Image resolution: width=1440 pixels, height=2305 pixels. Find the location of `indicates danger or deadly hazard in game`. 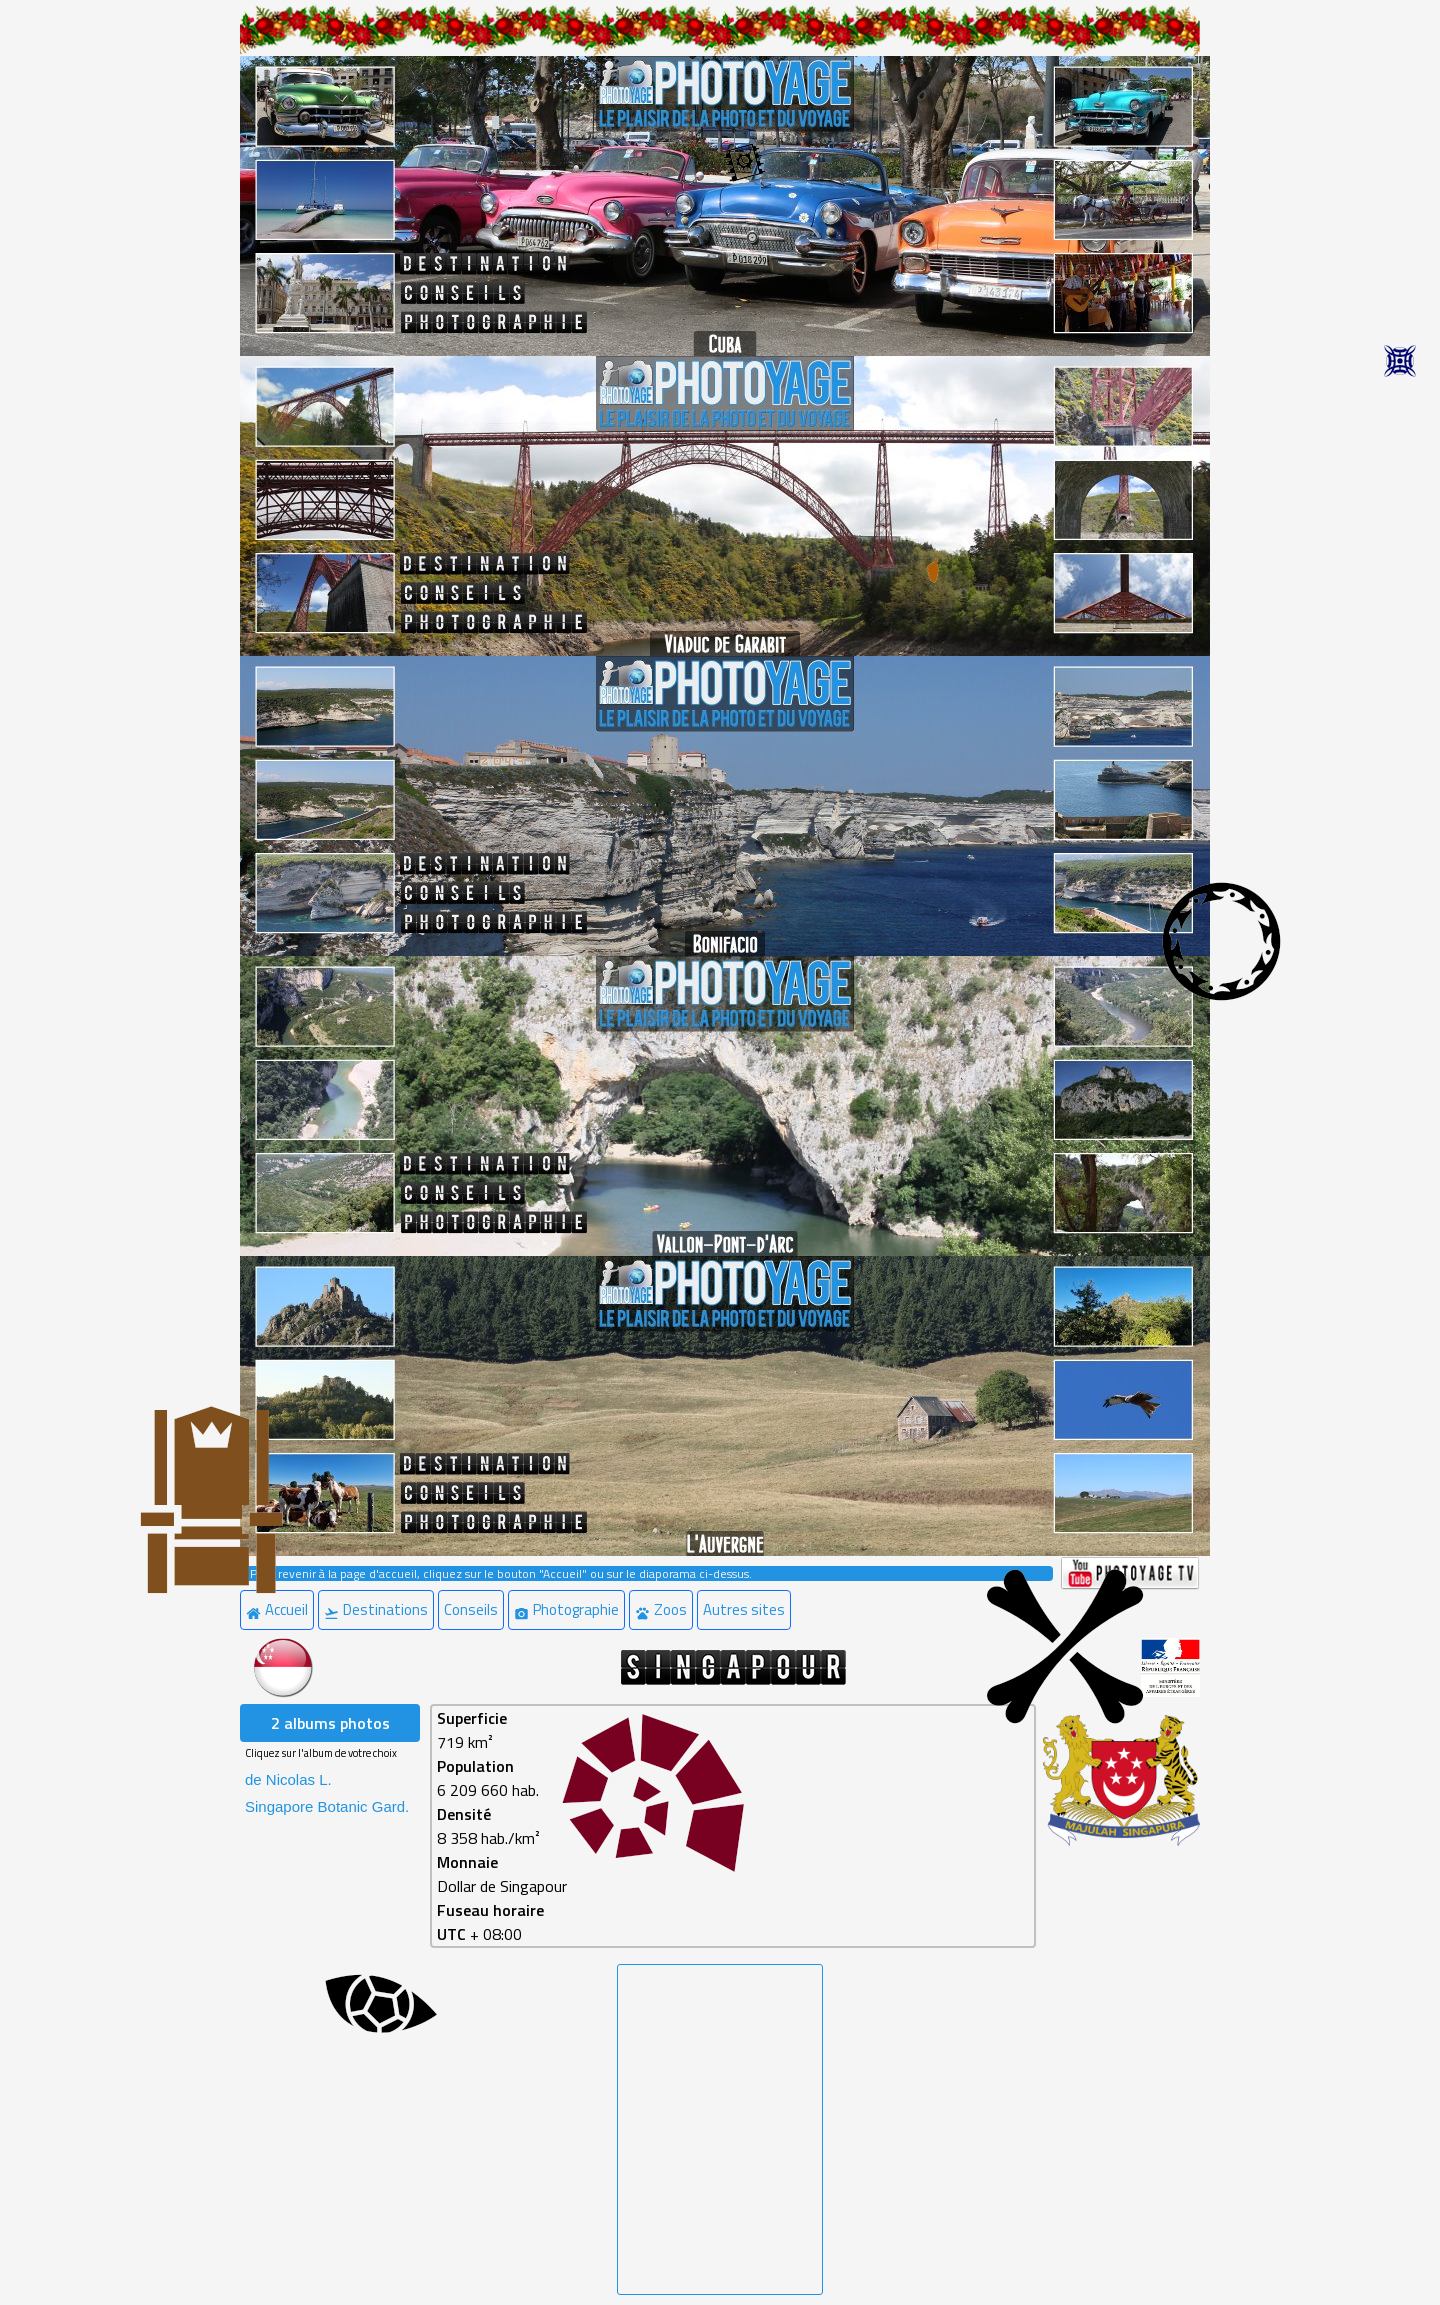

indicates danger or deadly hazard in game is located at coordinates (1064, 1646).